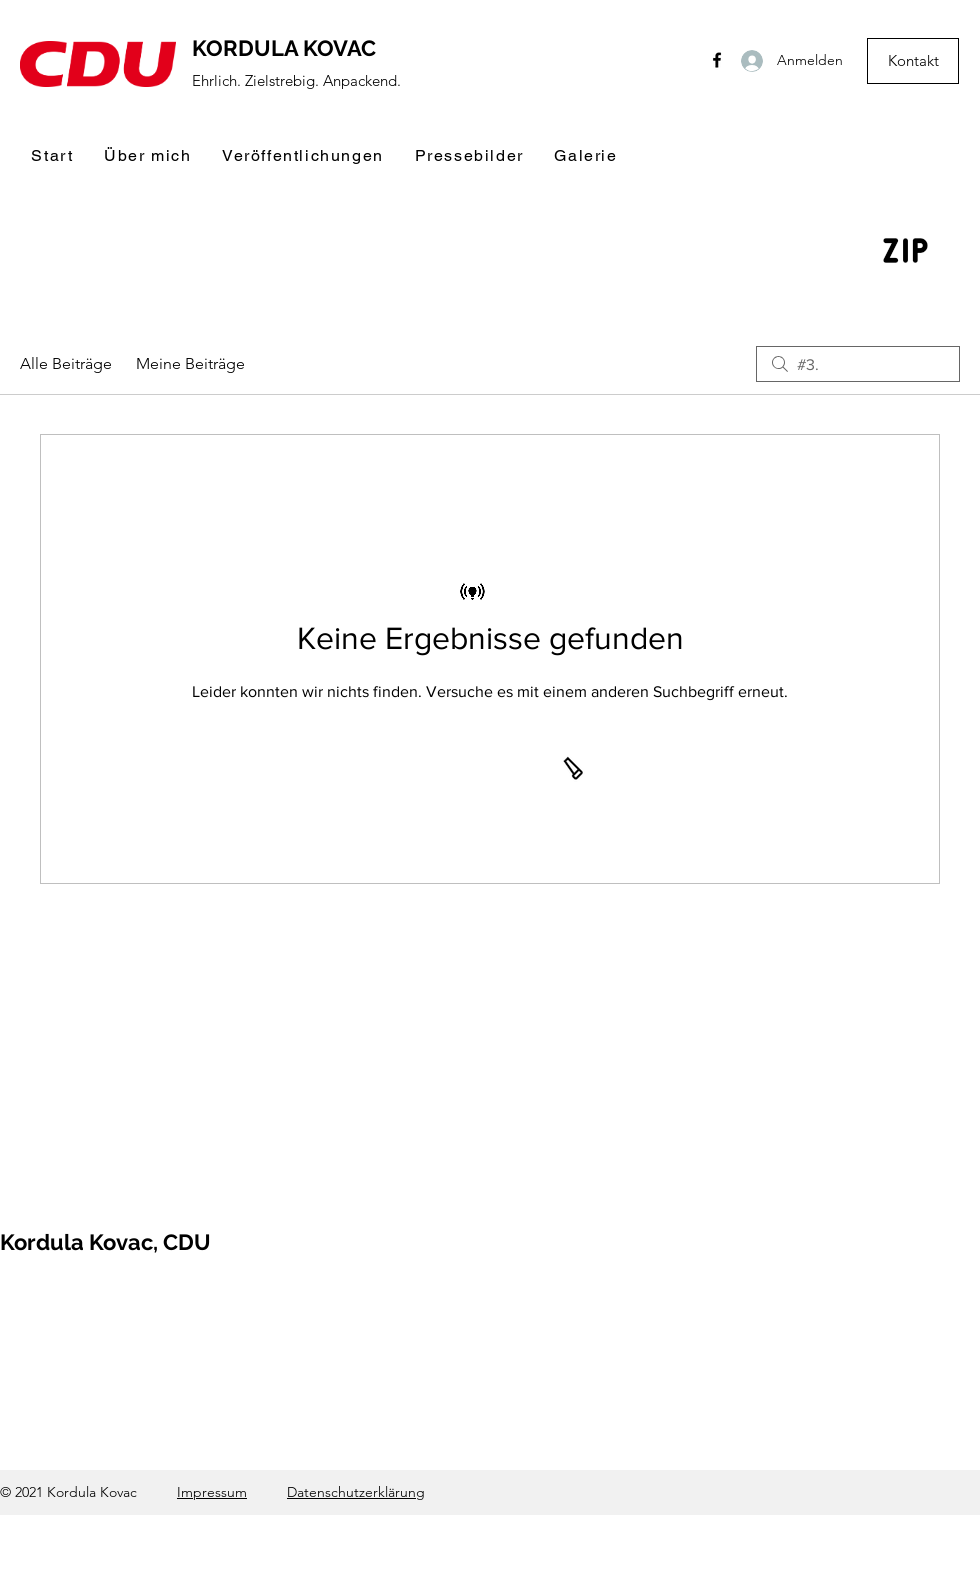  Describe the element at coordinates (905, 250) in the screenshot. I see `compress files into a zip archive` at that location.